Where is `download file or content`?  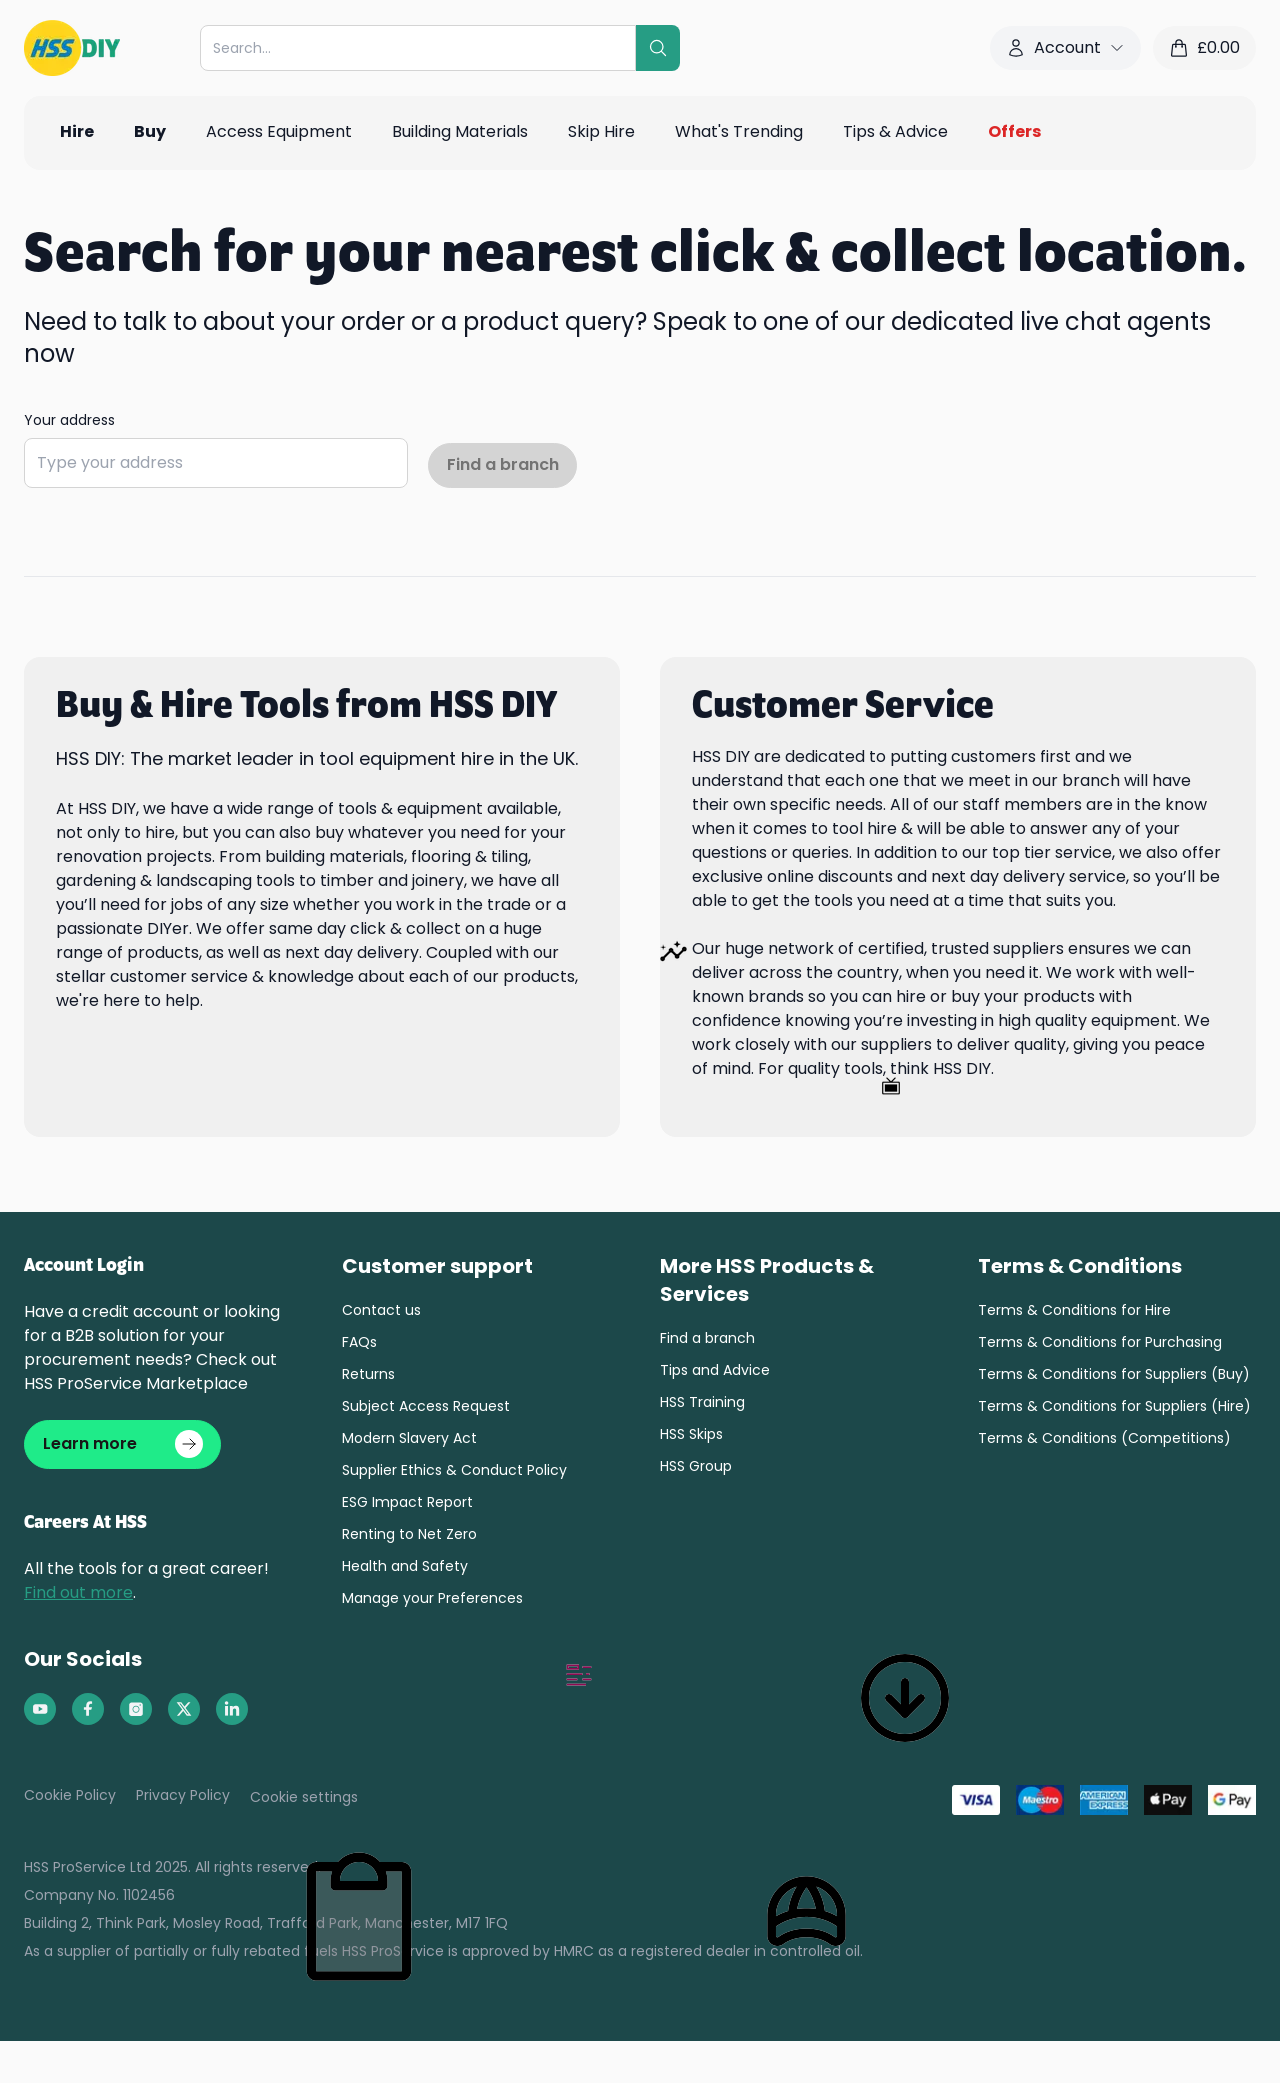
download file or content is located at coordinates (905, 1698).